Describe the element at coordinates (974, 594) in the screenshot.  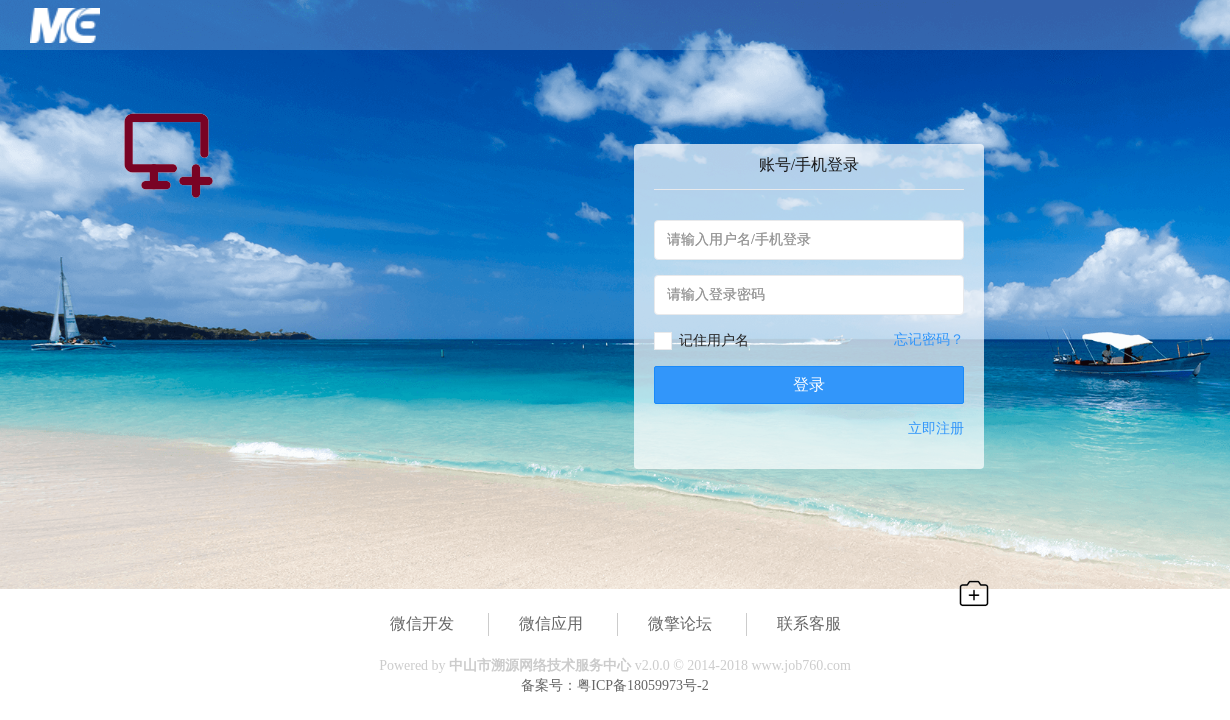
I see `add a new photo` at that location.